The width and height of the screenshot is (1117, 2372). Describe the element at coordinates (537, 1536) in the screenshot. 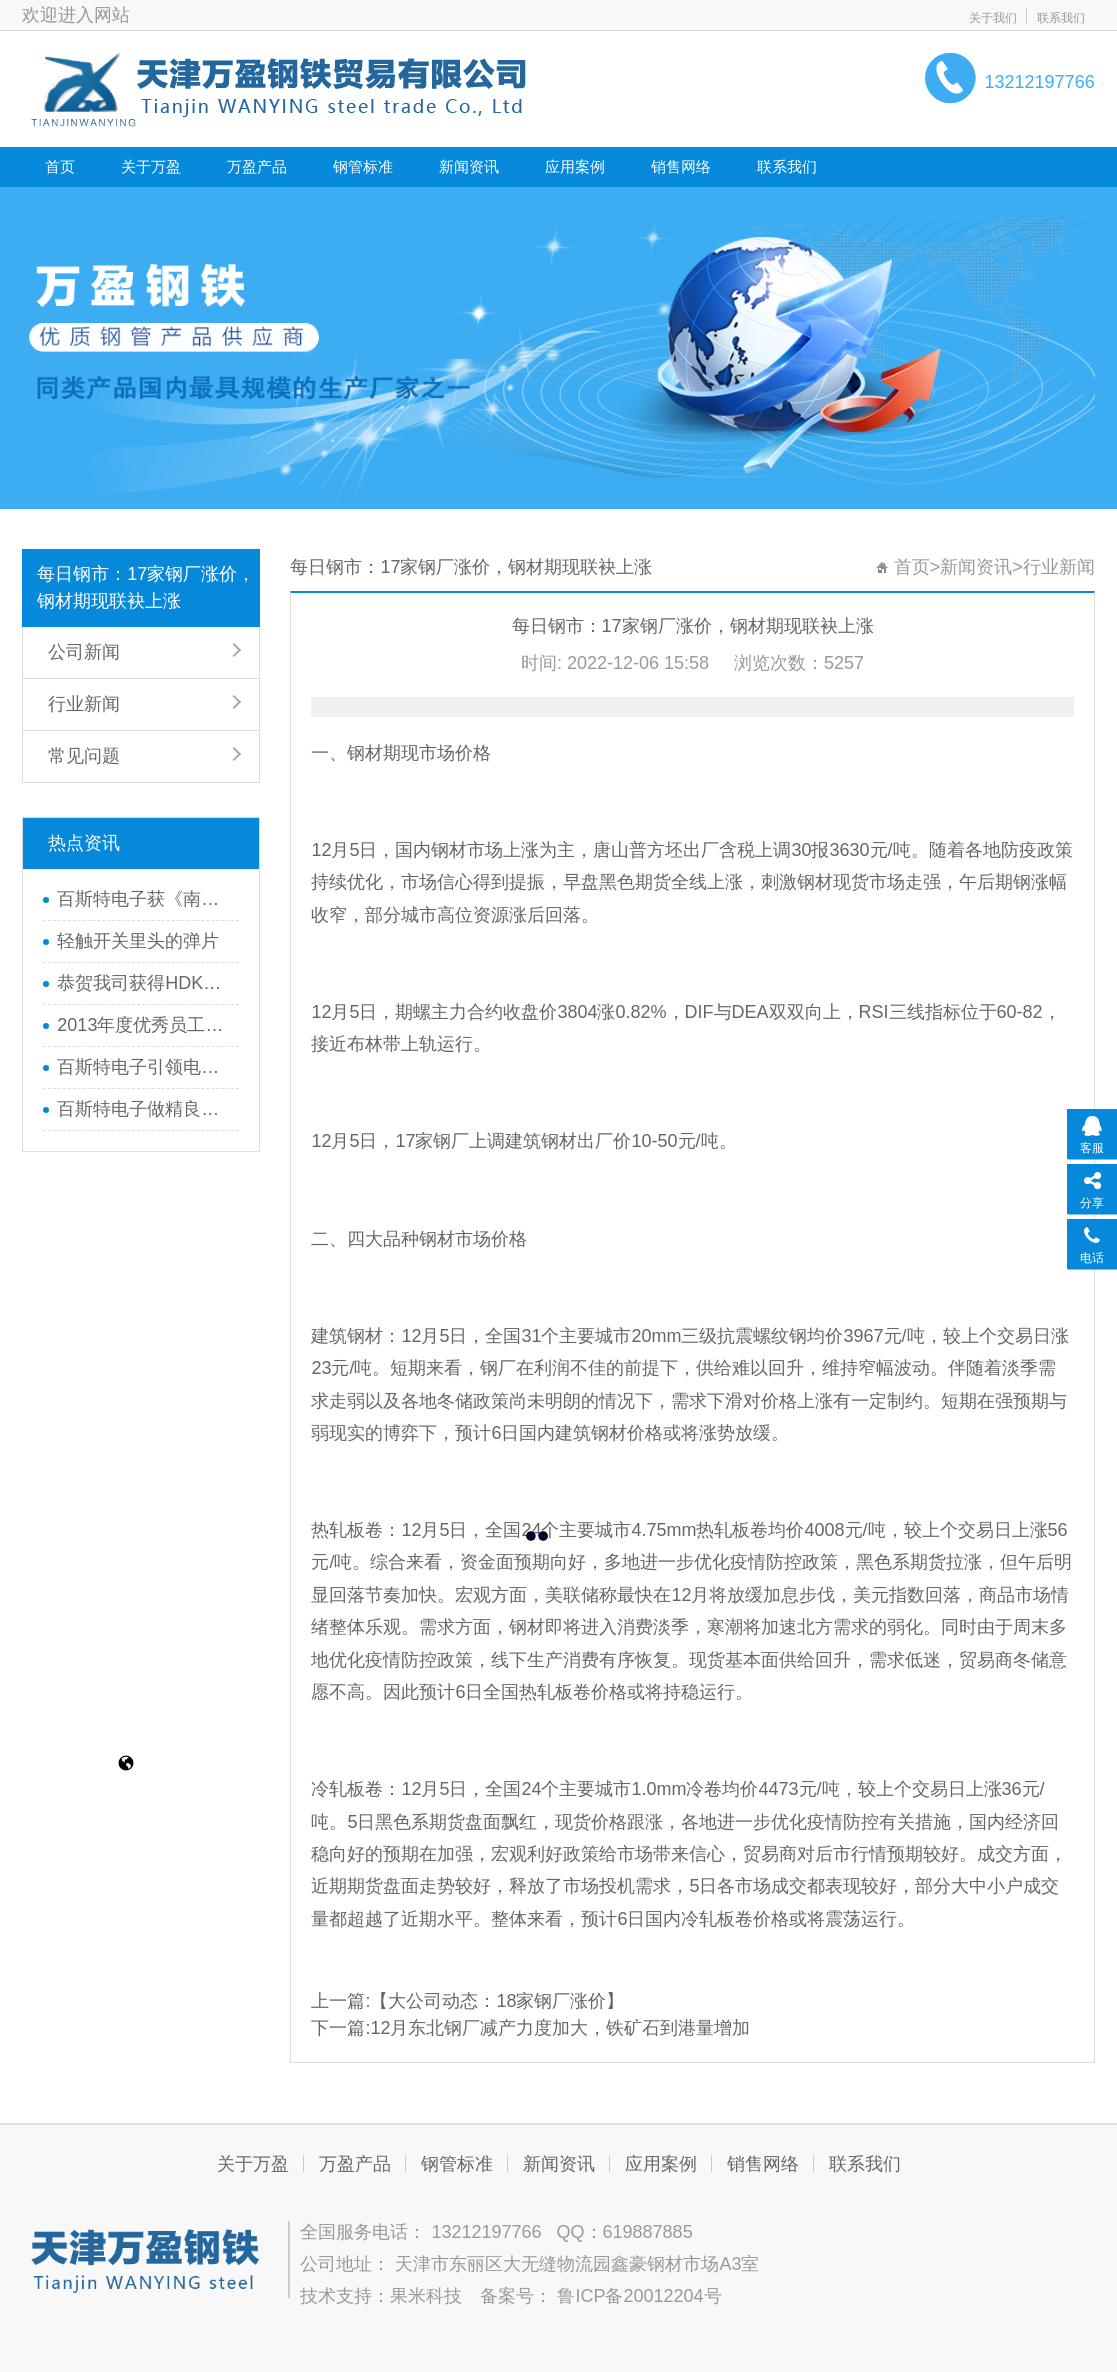

I see `open Flickr app` at that location.